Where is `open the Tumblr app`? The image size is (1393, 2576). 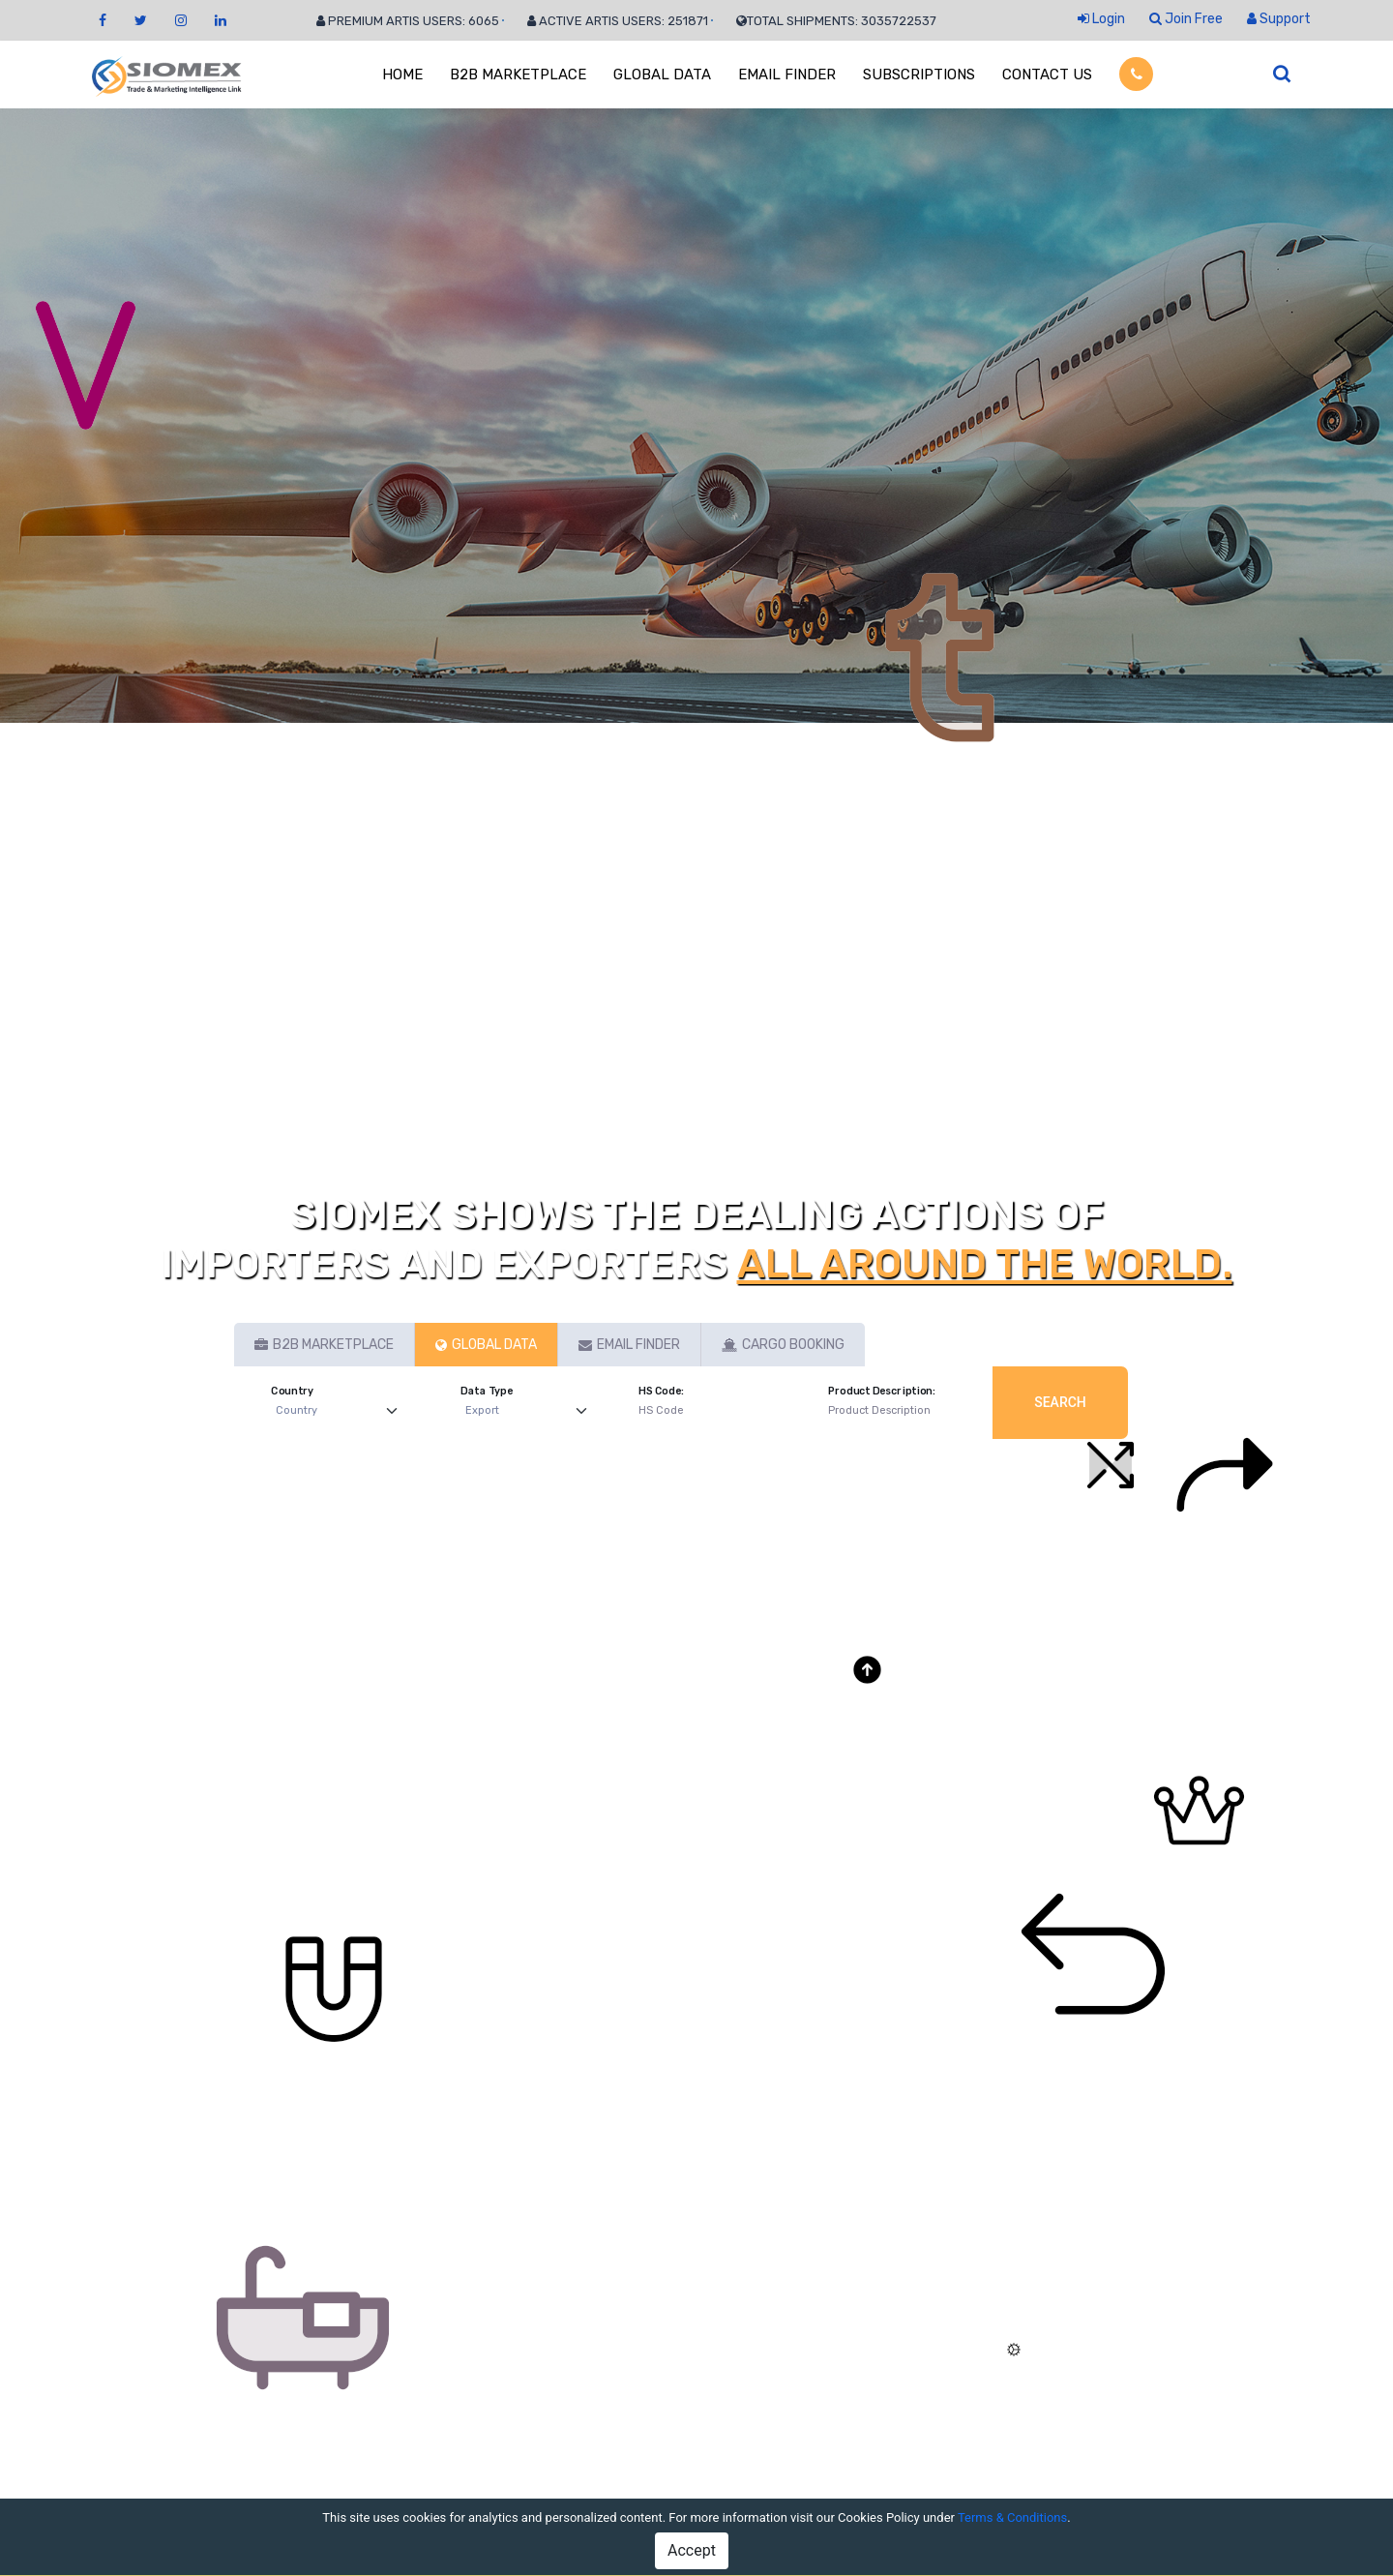 open the Tumblr app is located at coordinates (939, 657).